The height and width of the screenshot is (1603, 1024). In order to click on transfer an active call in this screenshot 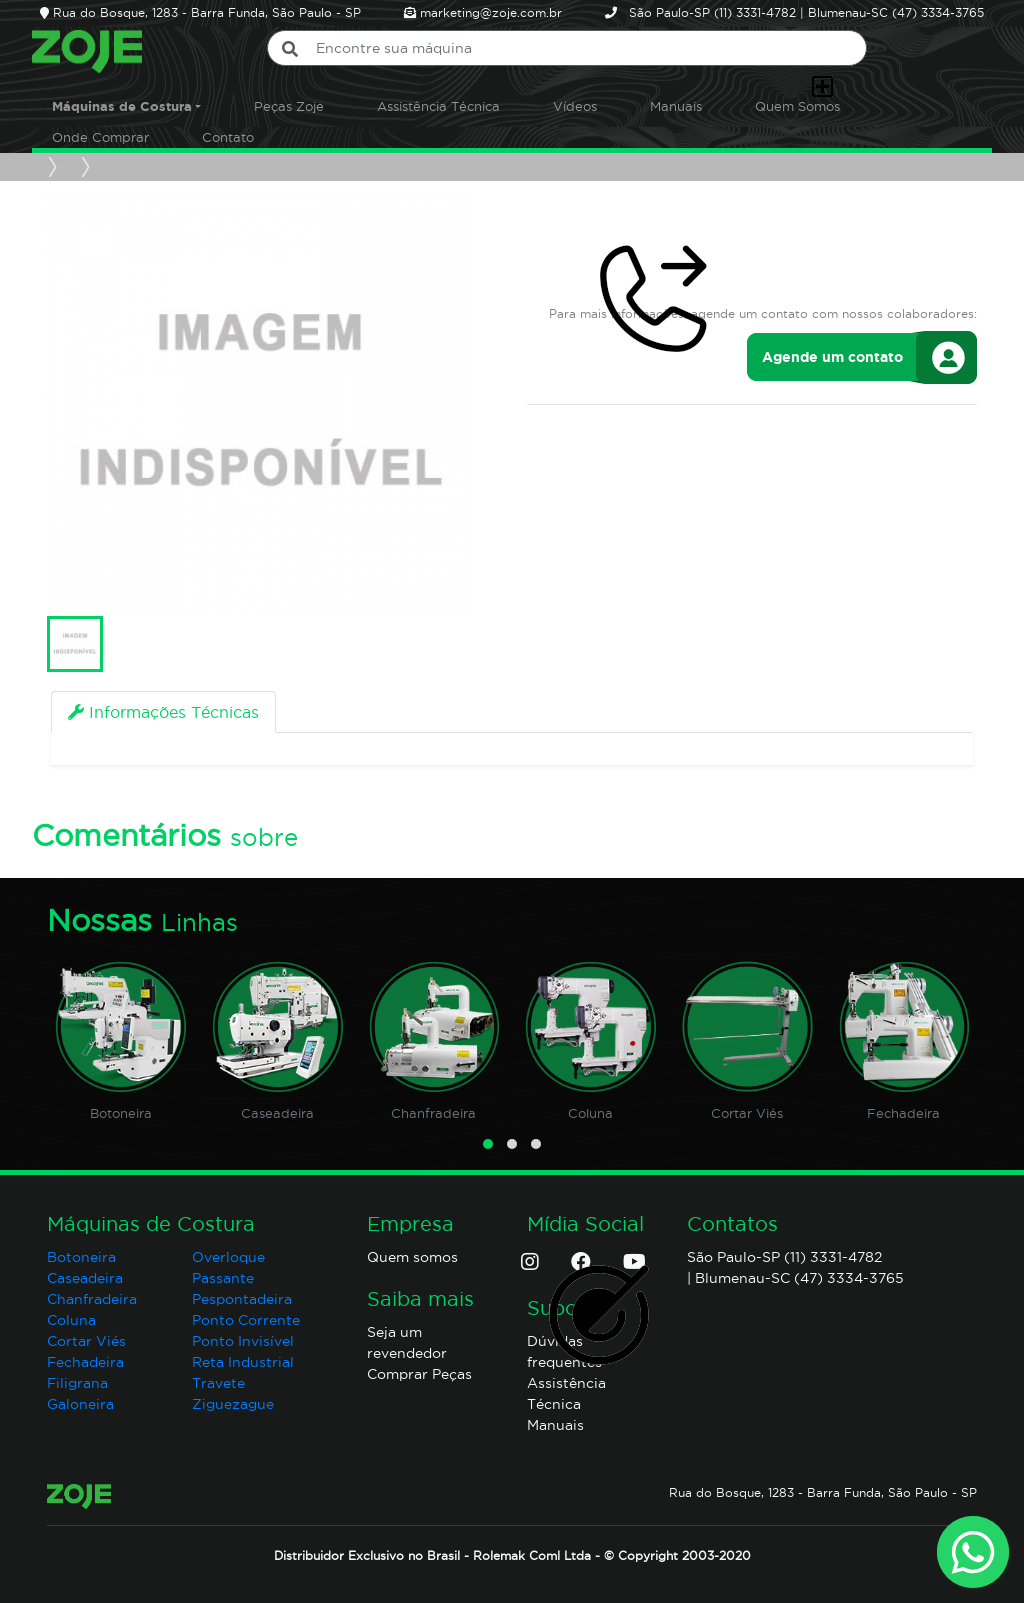, I will do `click(655, 296)`.